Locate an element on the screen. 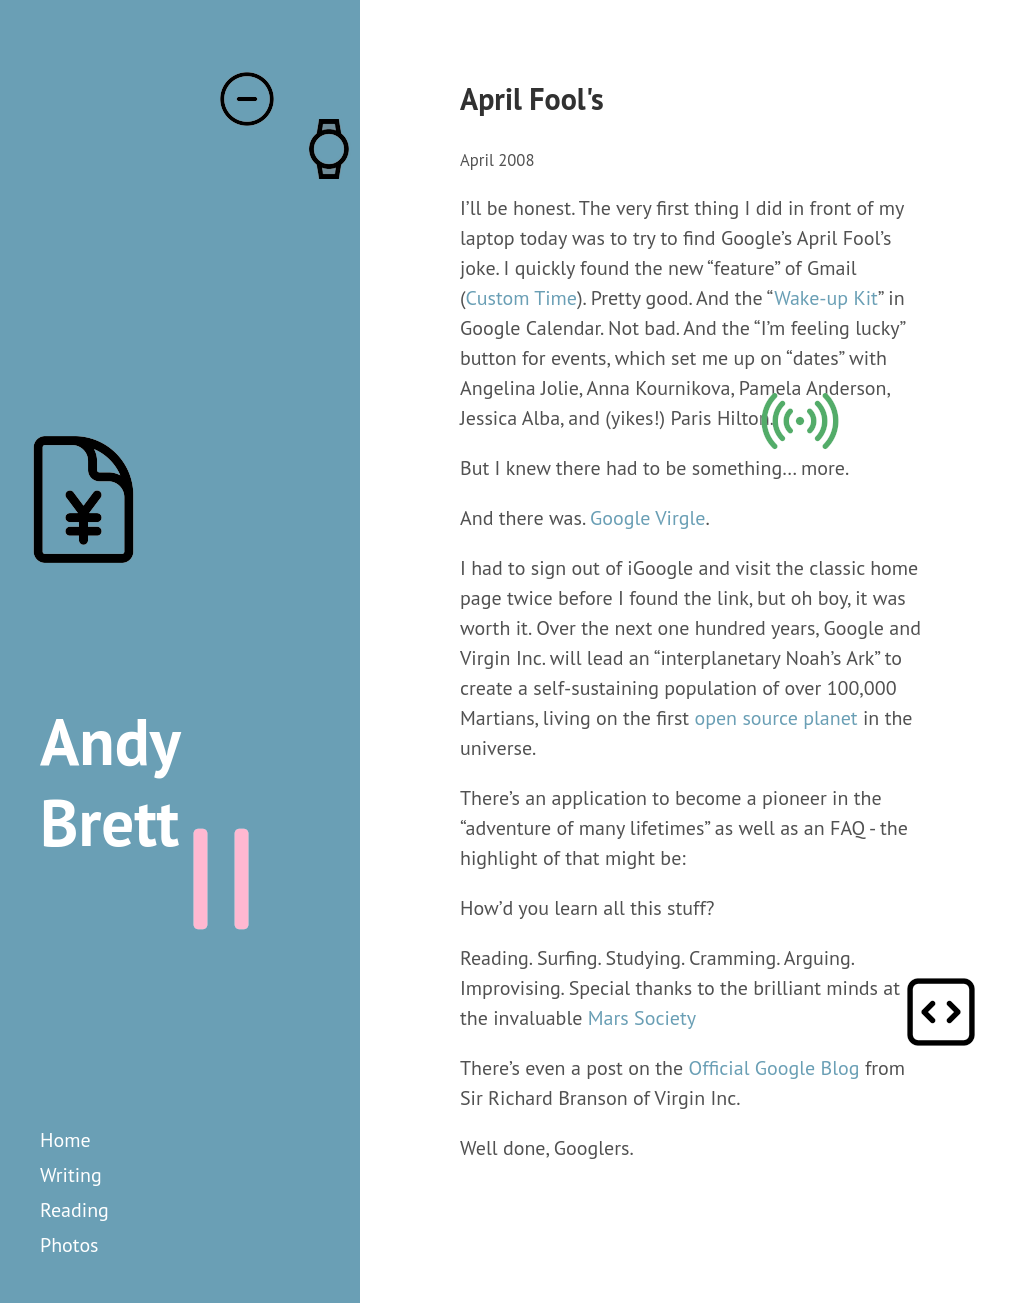  access smartwatch settings or companion app is located at coordinates (329, 149).